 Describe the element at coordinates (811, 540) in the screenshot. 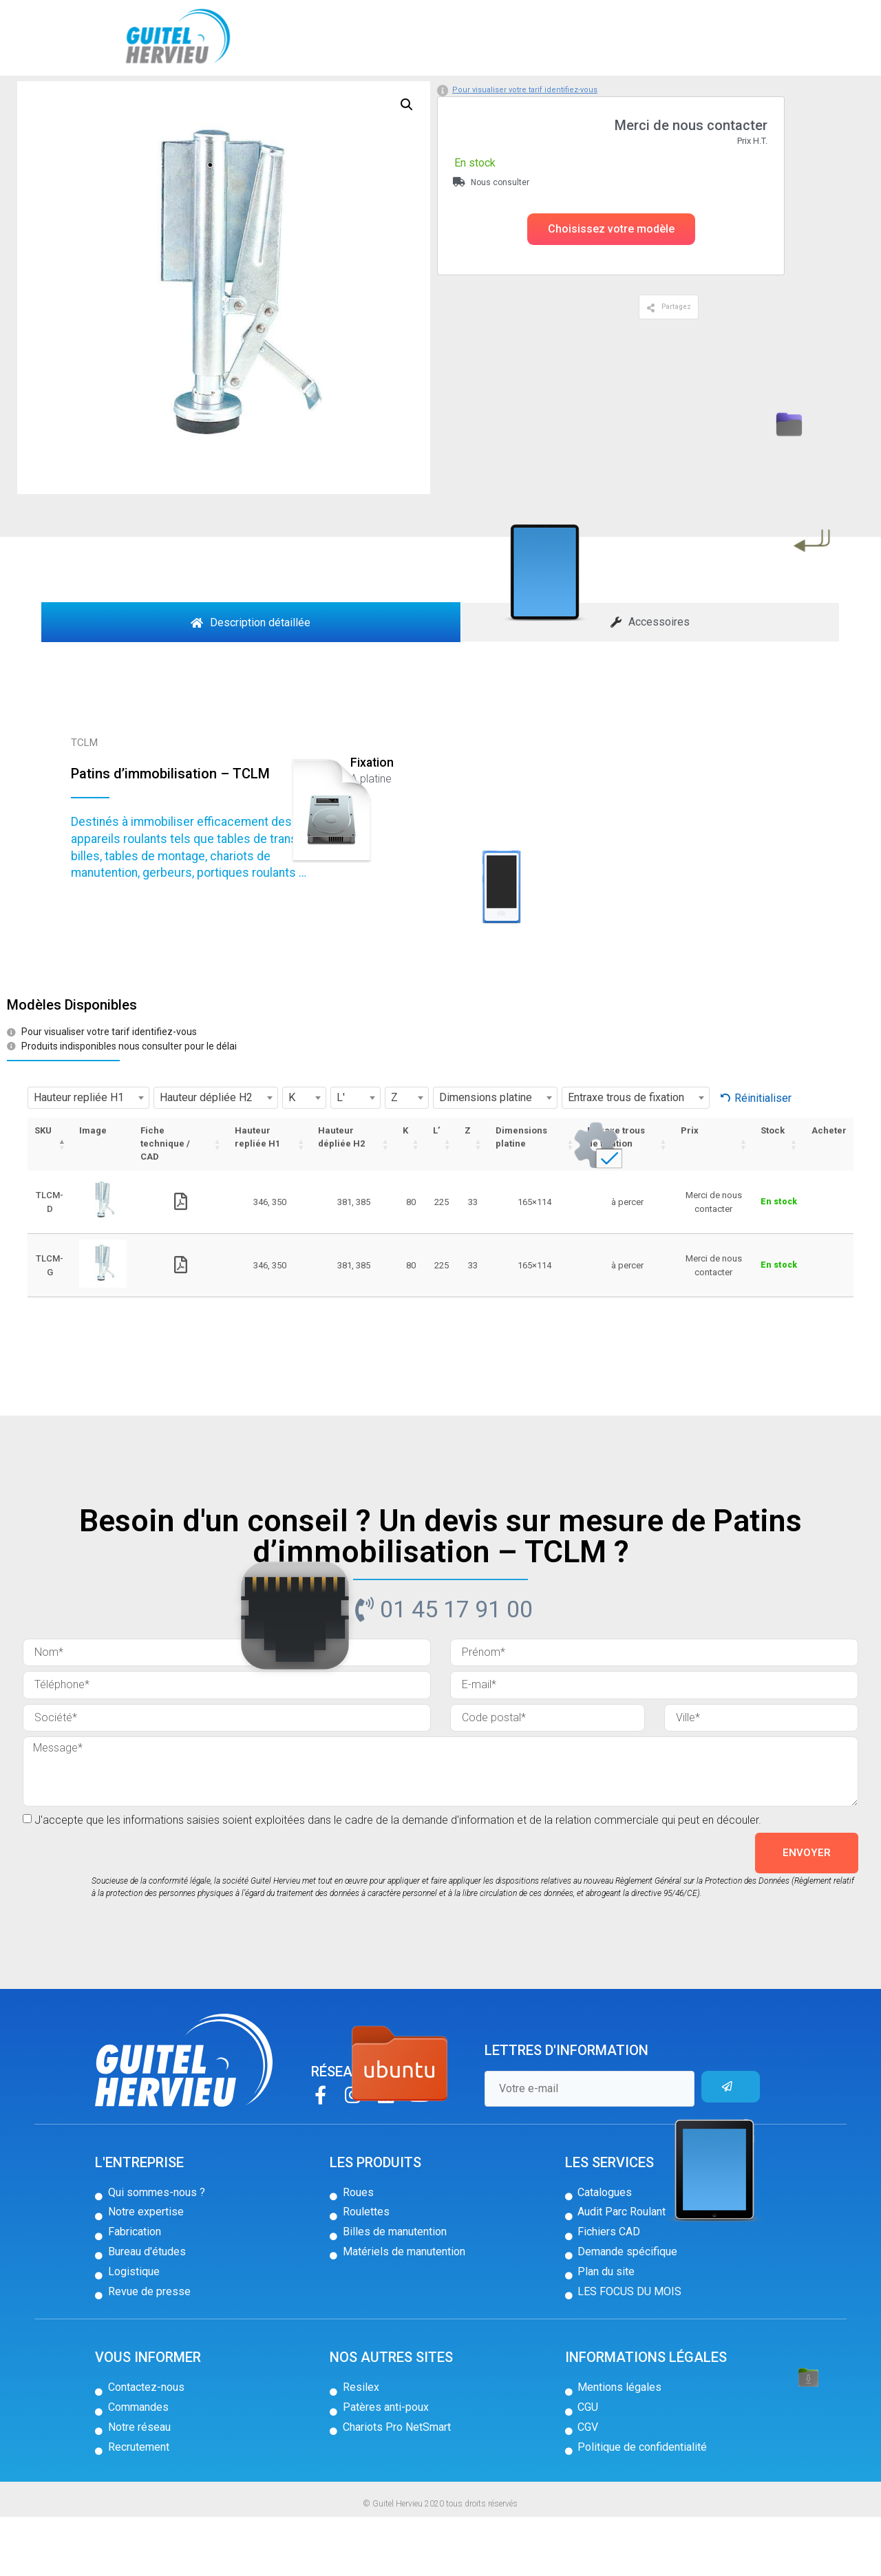

I see `reply to all recipients of an email` at that location.